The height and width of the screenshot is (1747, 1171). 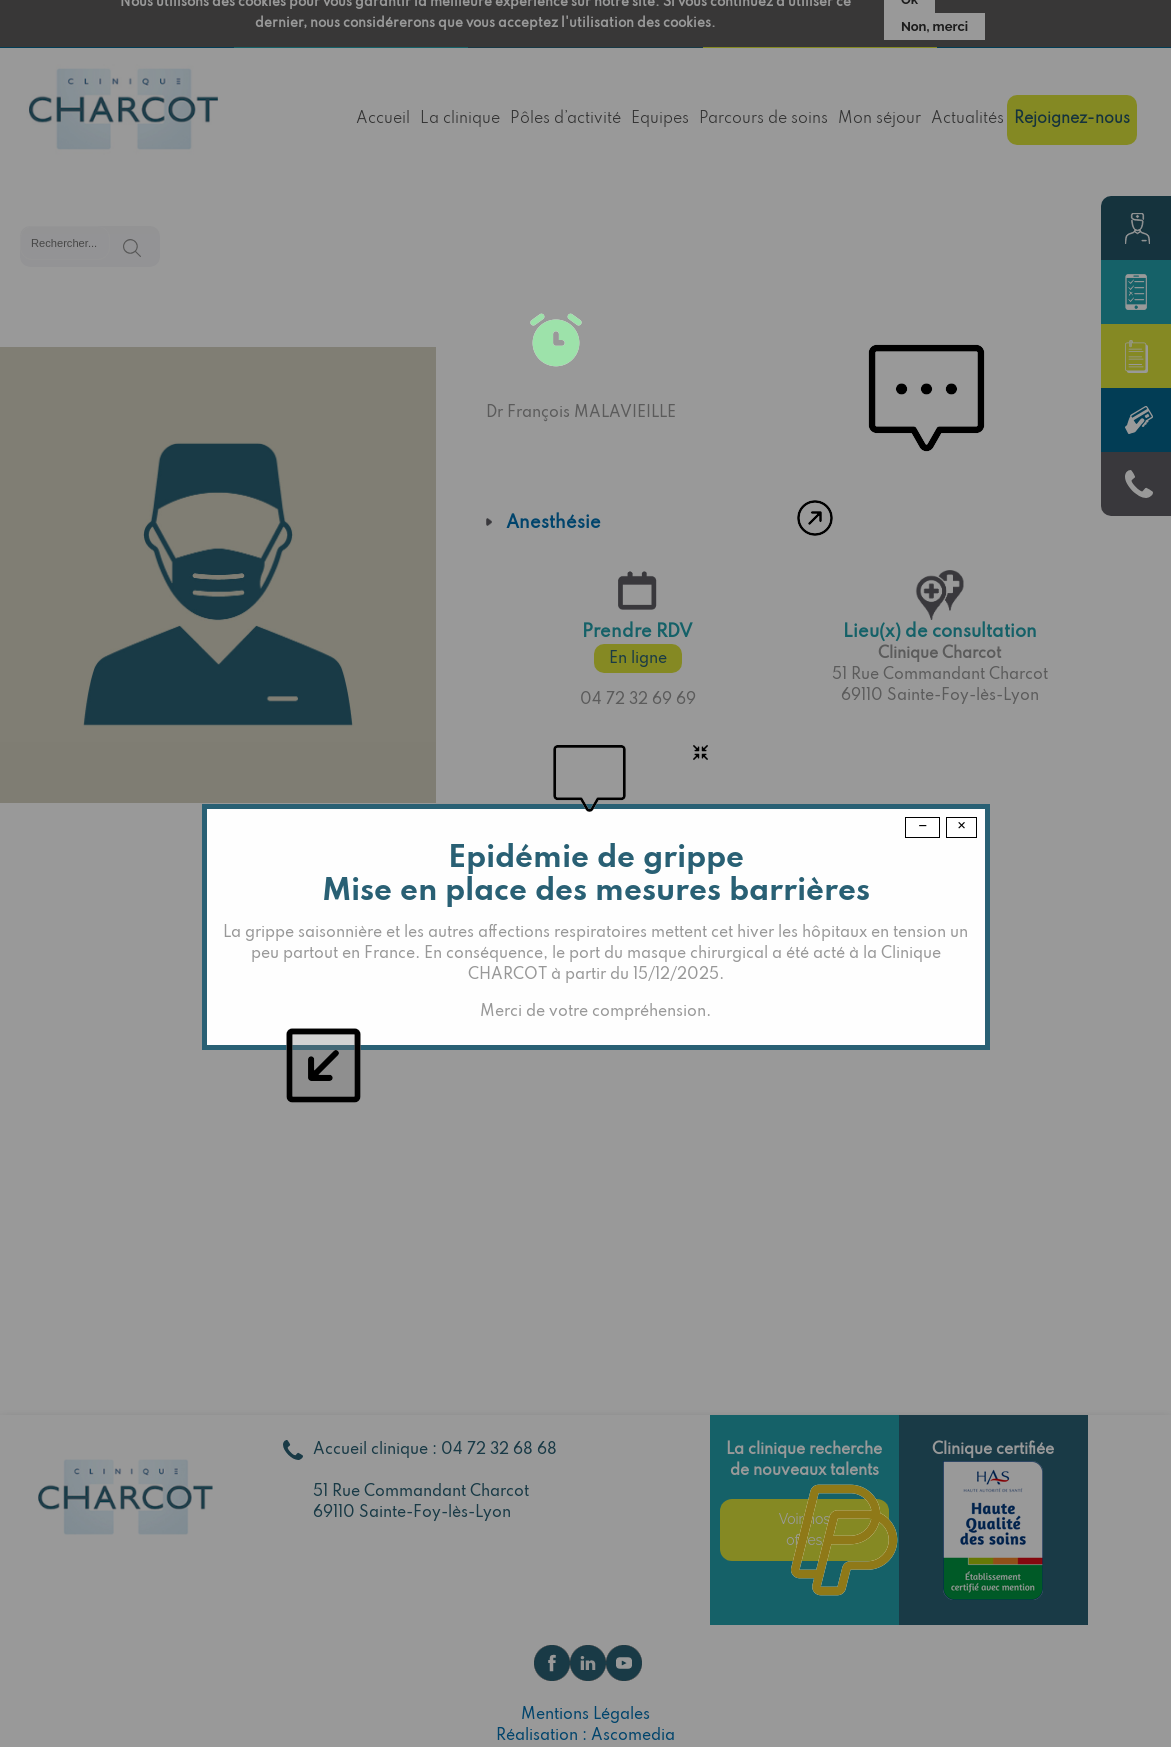 I want to click on move content to bottom-left corner, so click(x=323, y=1065).